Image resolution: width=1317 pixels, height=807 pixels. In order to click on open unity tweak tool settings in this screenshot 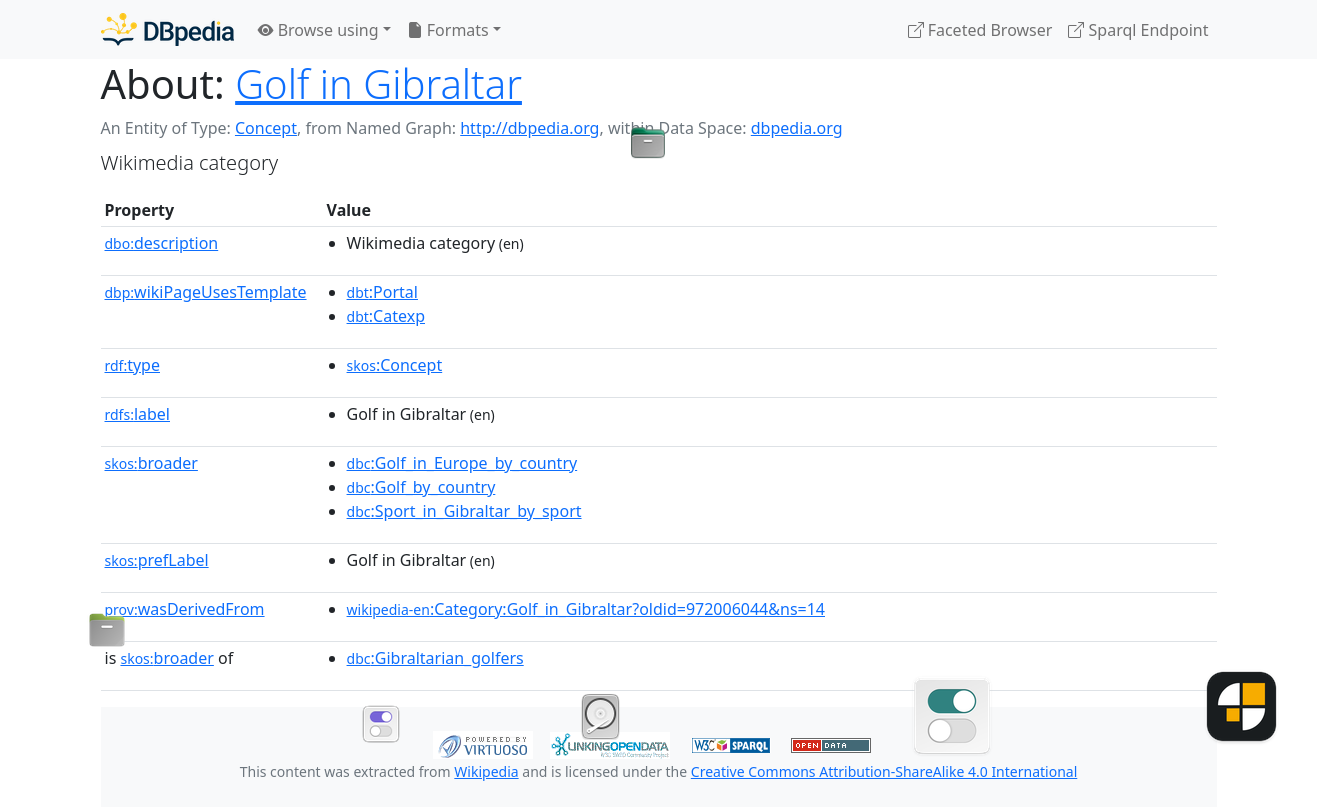, I will do `click(952, 716)`.